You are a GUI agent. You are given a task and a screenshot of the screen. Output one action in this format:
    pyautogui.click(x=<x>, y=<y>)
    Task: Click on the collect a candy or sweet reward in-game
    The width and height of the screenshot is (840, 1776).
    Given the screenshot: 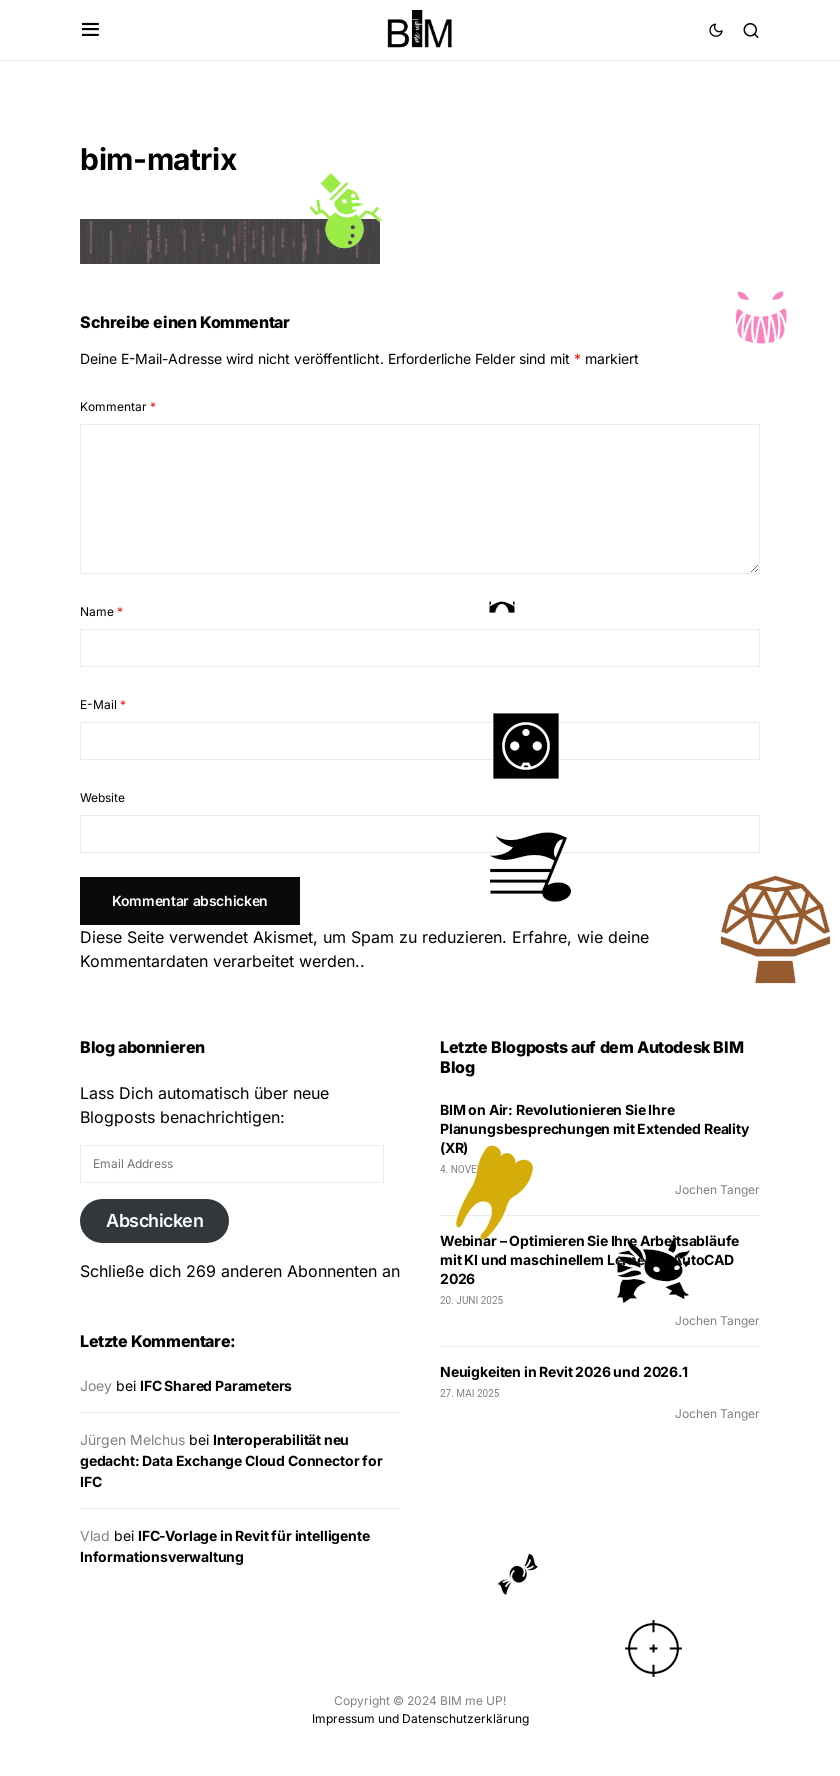 What is the action you would take?
    pyautogui.click(x=517, y=1574)
    